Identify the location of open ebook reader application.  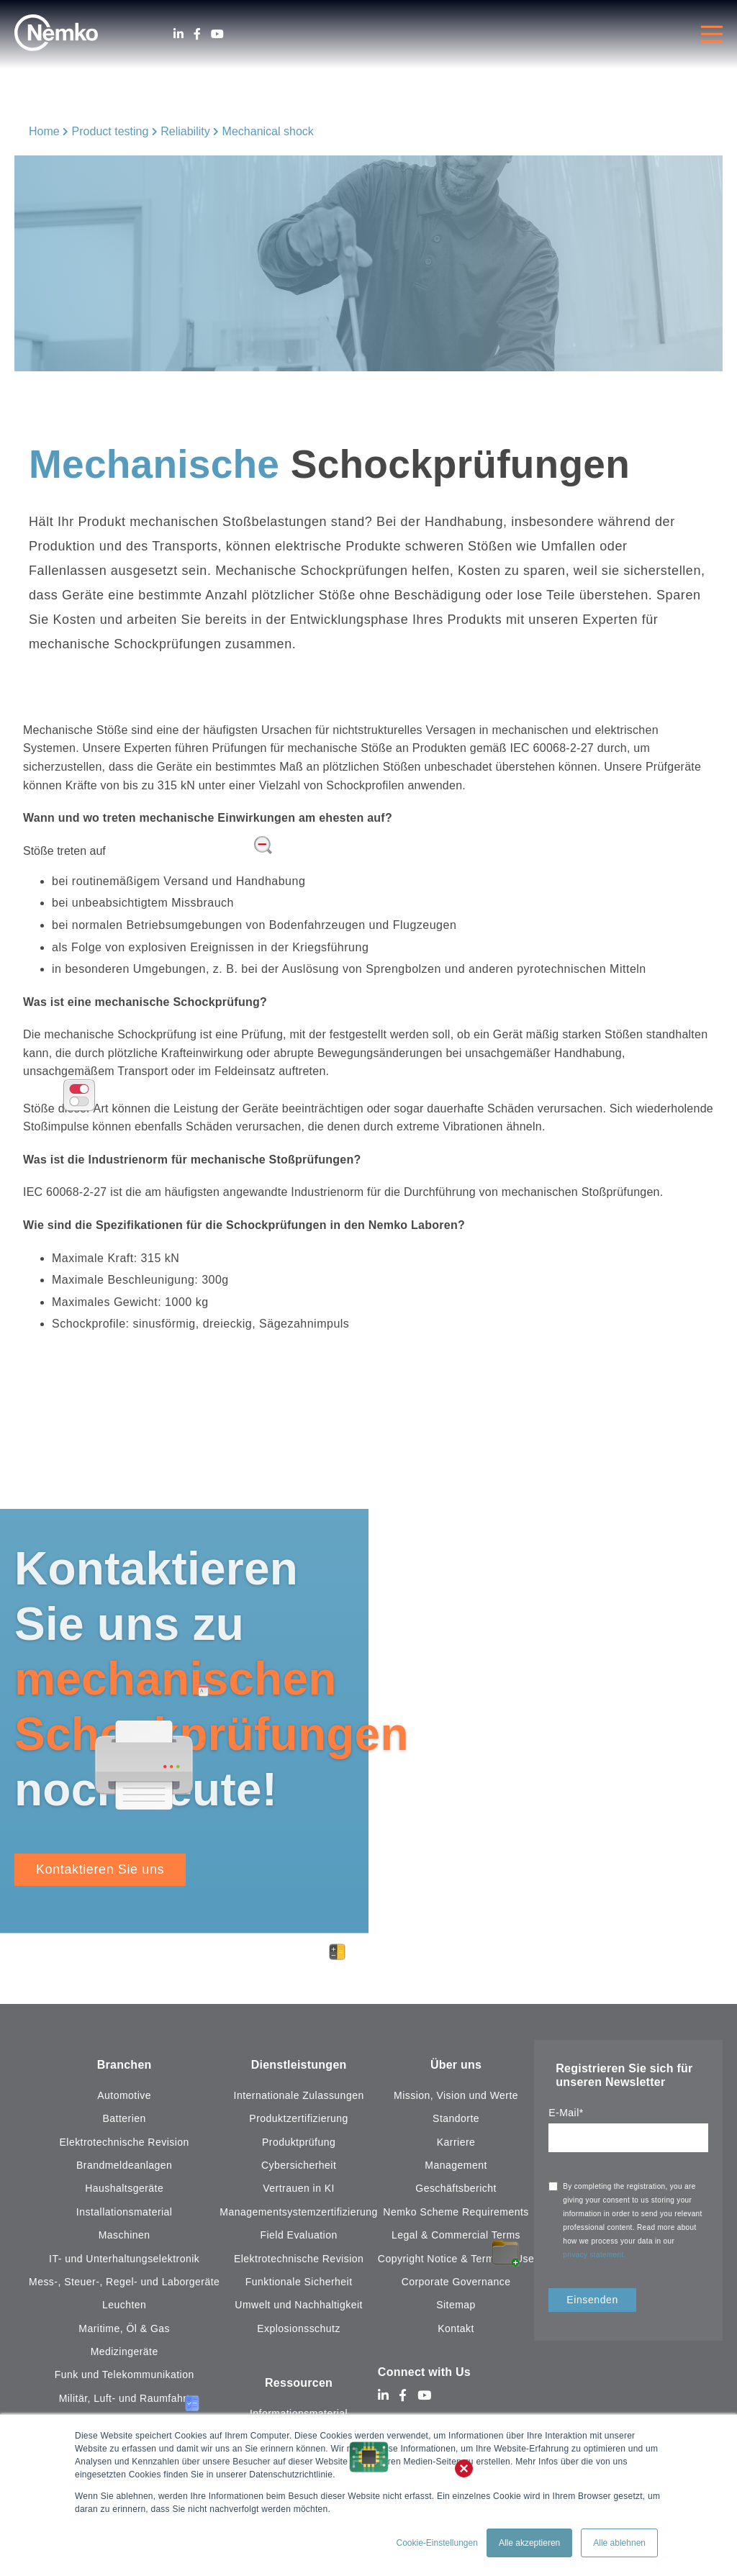
(203, 1690).